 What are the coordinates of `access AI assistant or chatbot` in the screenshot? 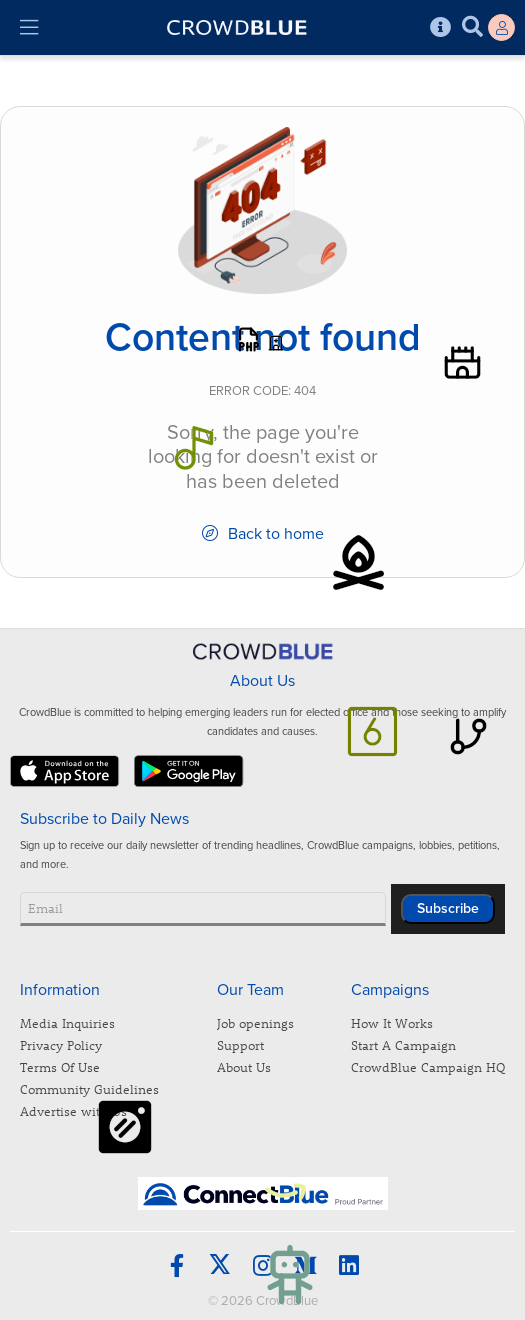 It's located at (290, 1276).